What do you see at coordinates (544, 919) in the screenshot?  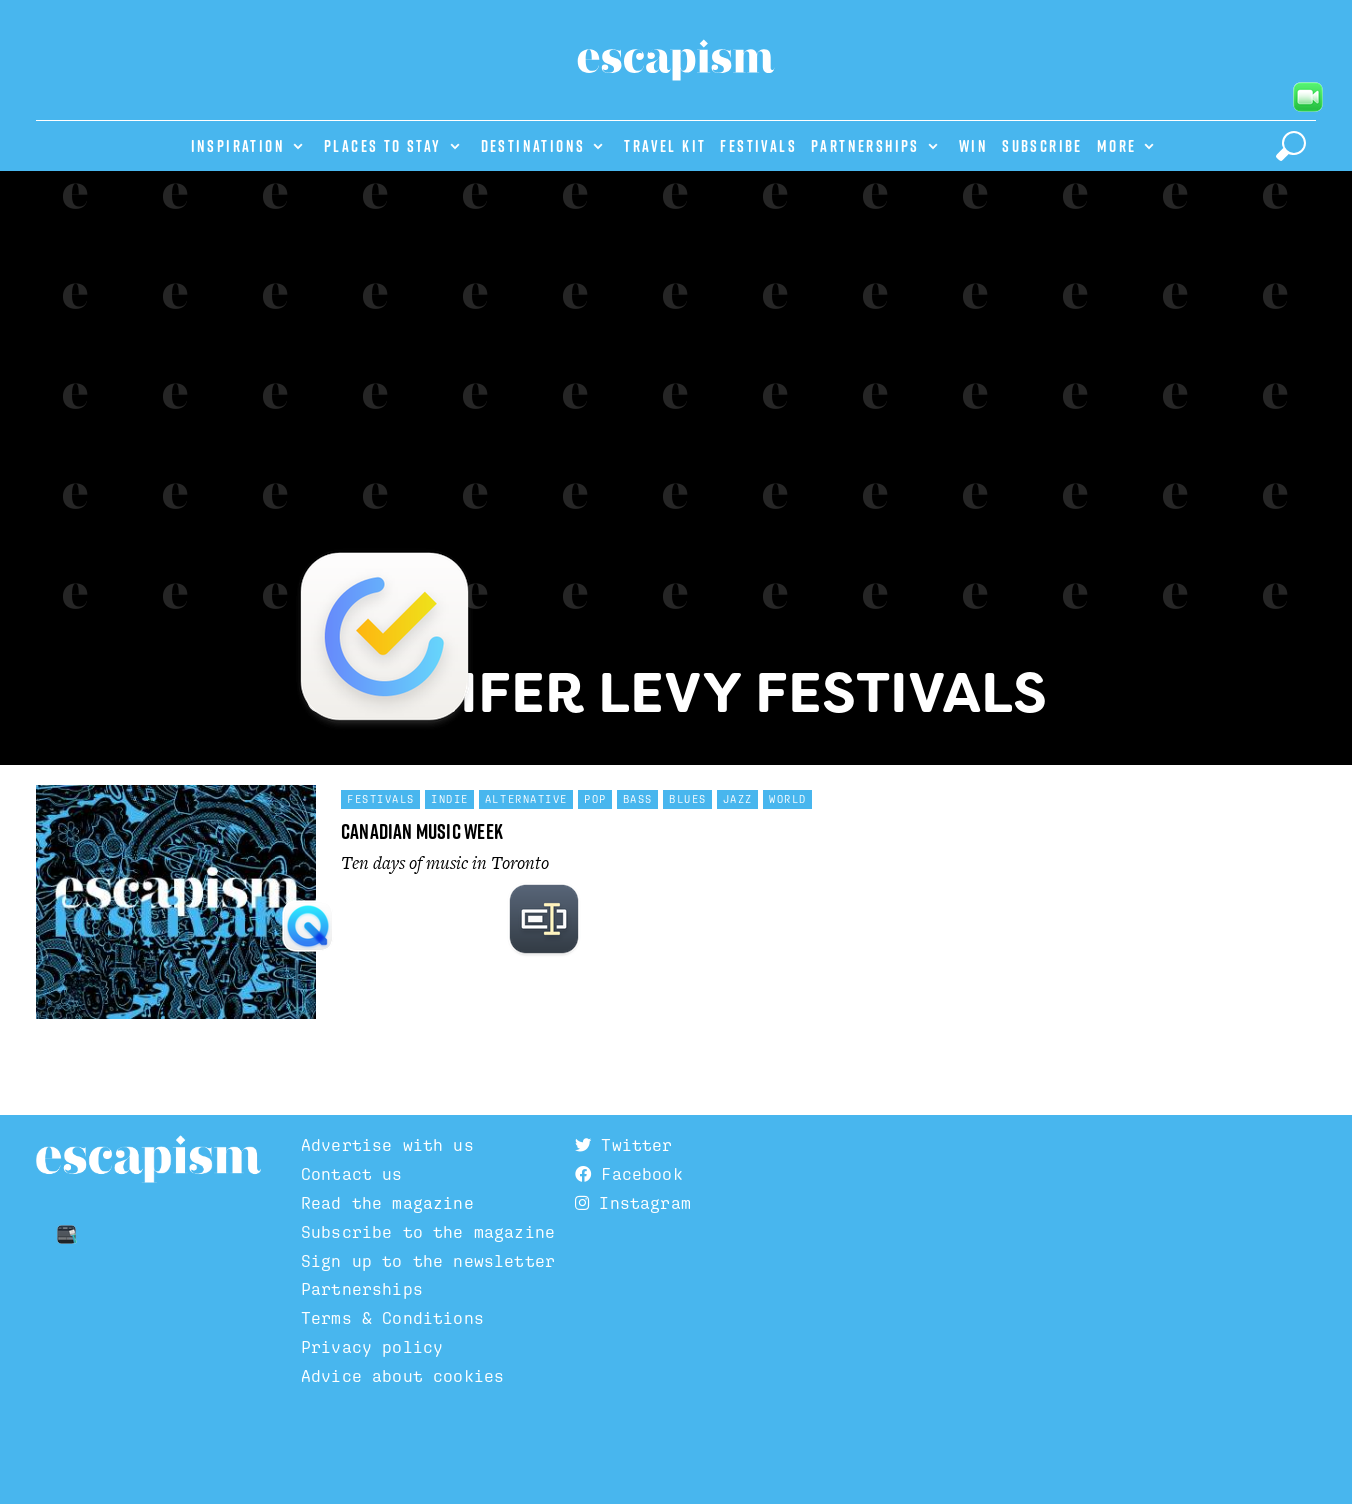 I see `open bulky app for batch file renaming` at bounding box center [544, 919].